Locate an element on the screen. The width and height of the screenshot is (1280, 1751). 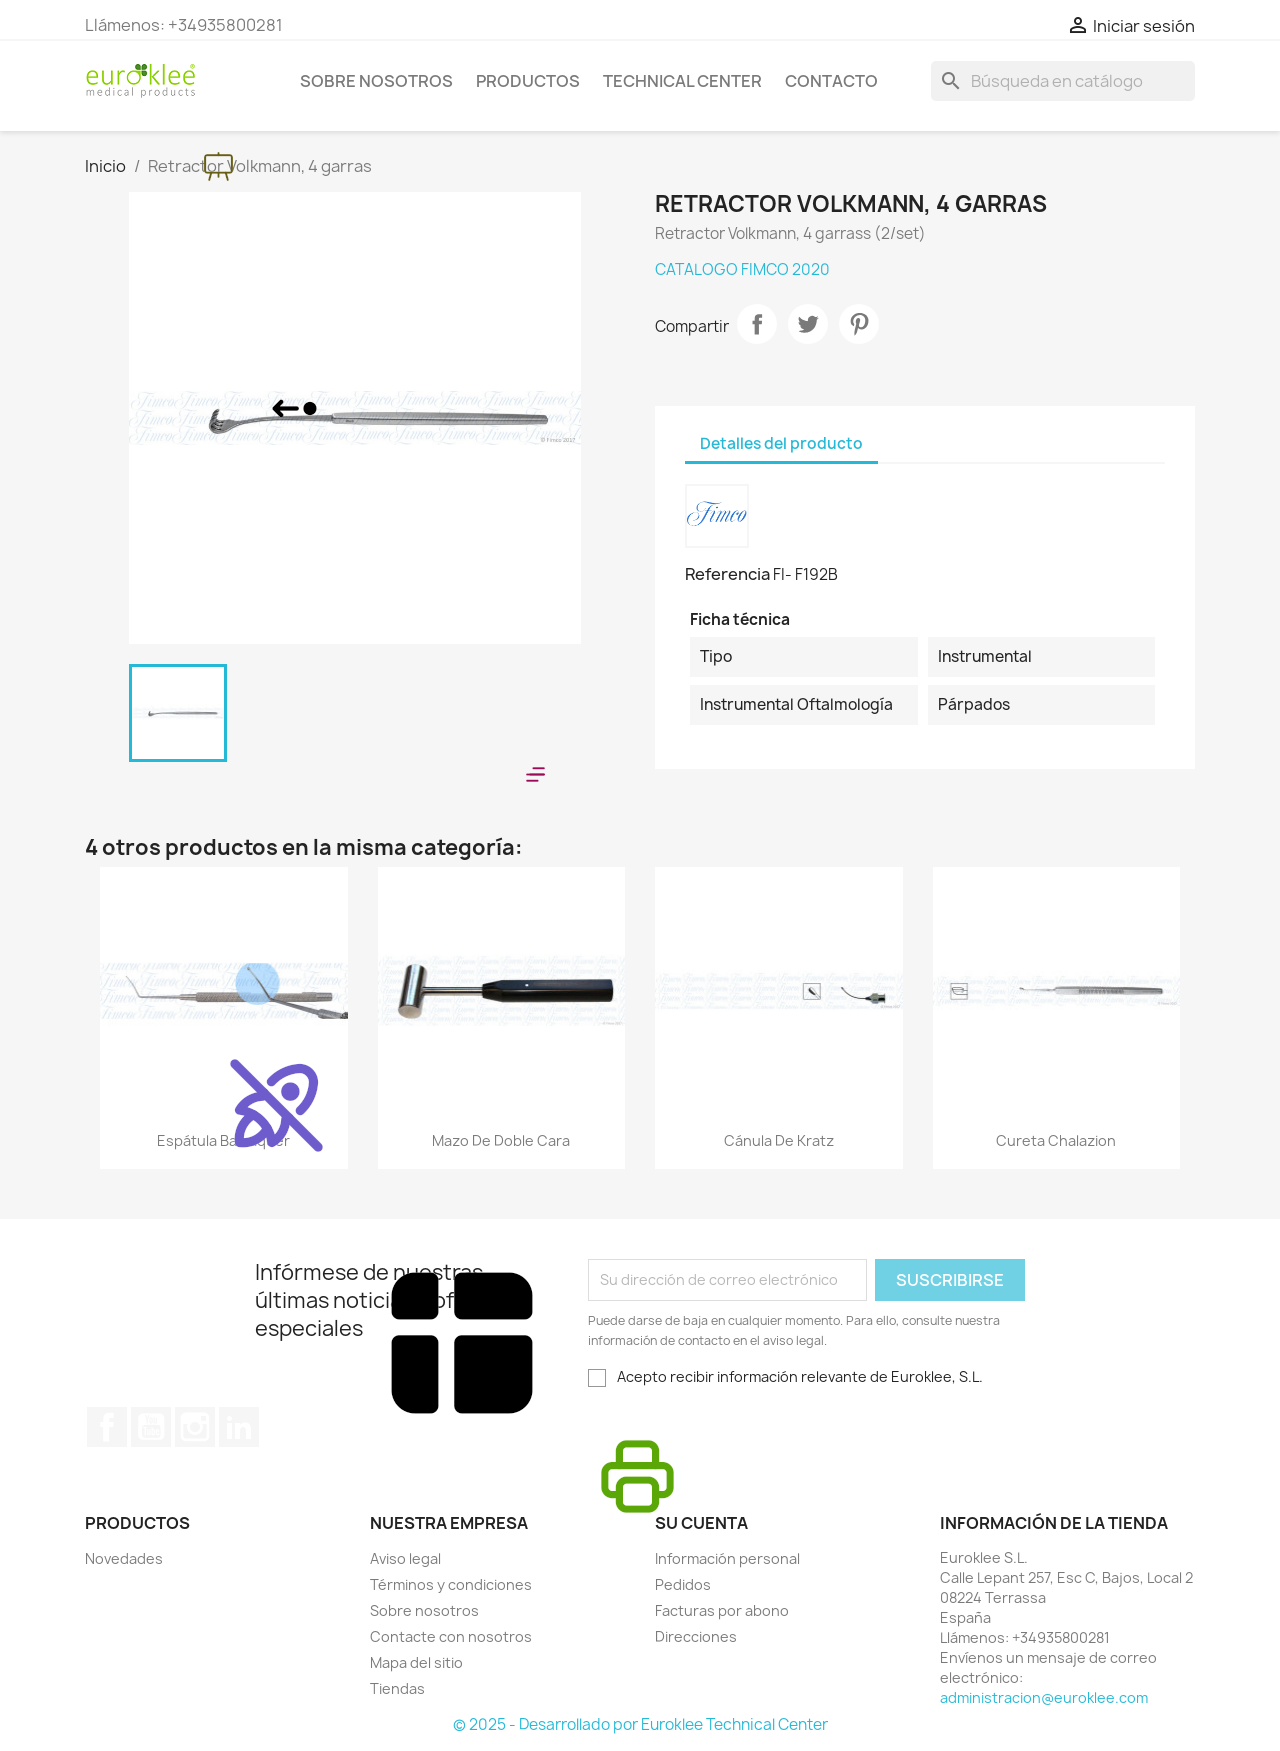
disable quick launch or boost feature is located at coordinates (276, 1105).